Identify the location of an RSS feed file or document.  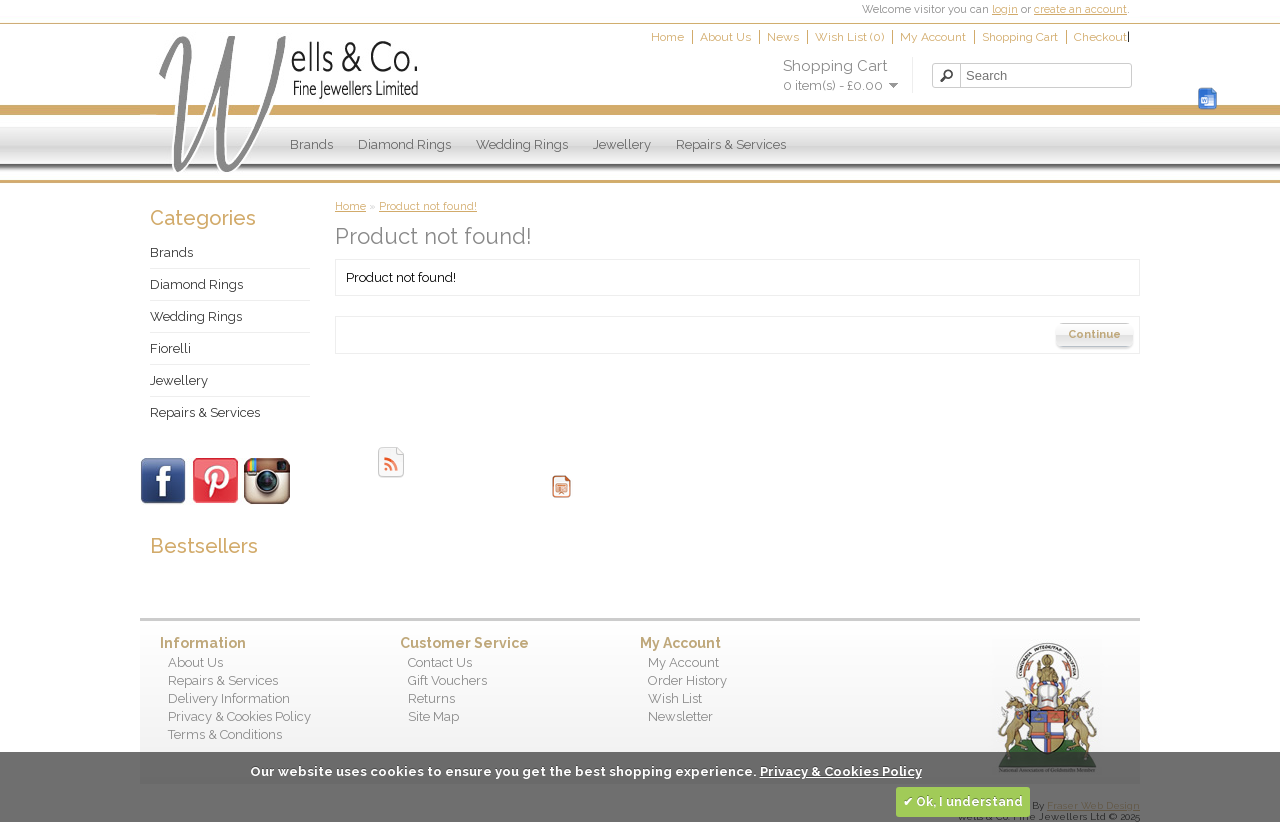
(391, 462).